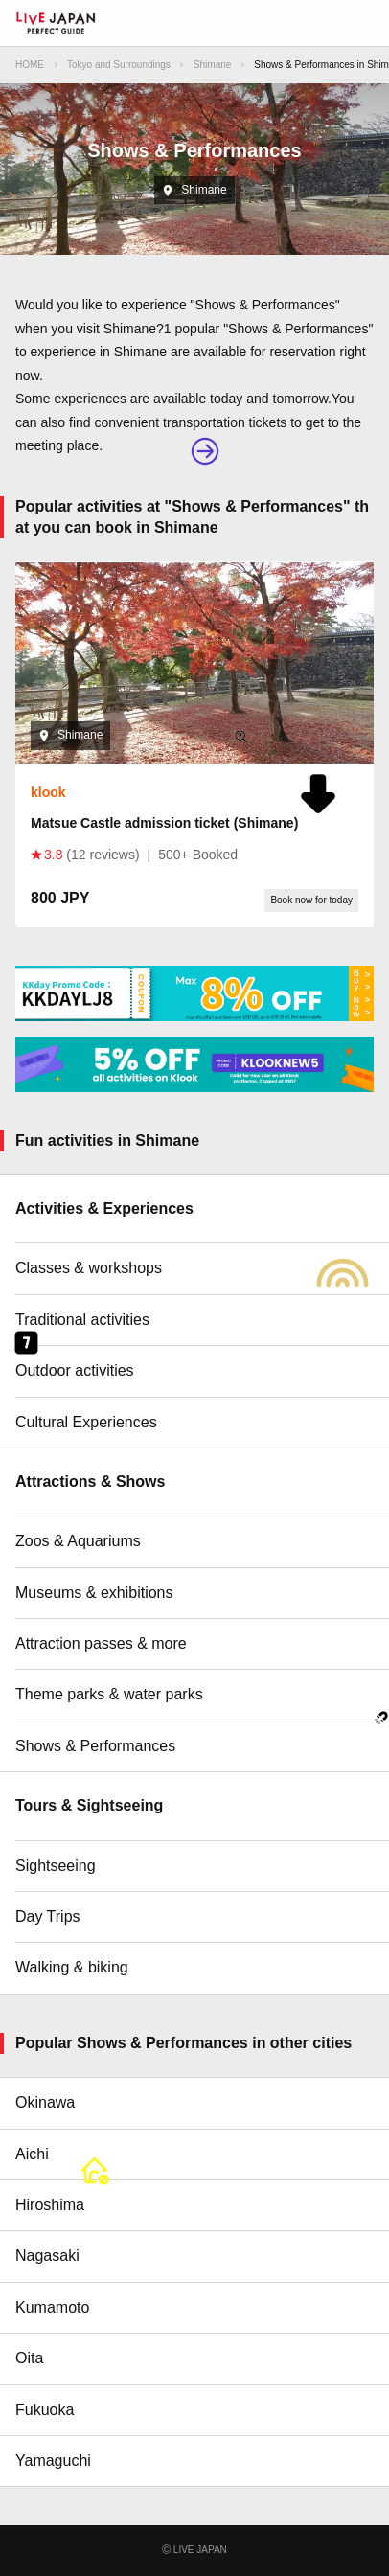 Image resolution: width=389 pixels, height=2576 pixels. Describe the element at coordinates (205, 451) in the screenshot. I see `proceed to the next step` at that location.